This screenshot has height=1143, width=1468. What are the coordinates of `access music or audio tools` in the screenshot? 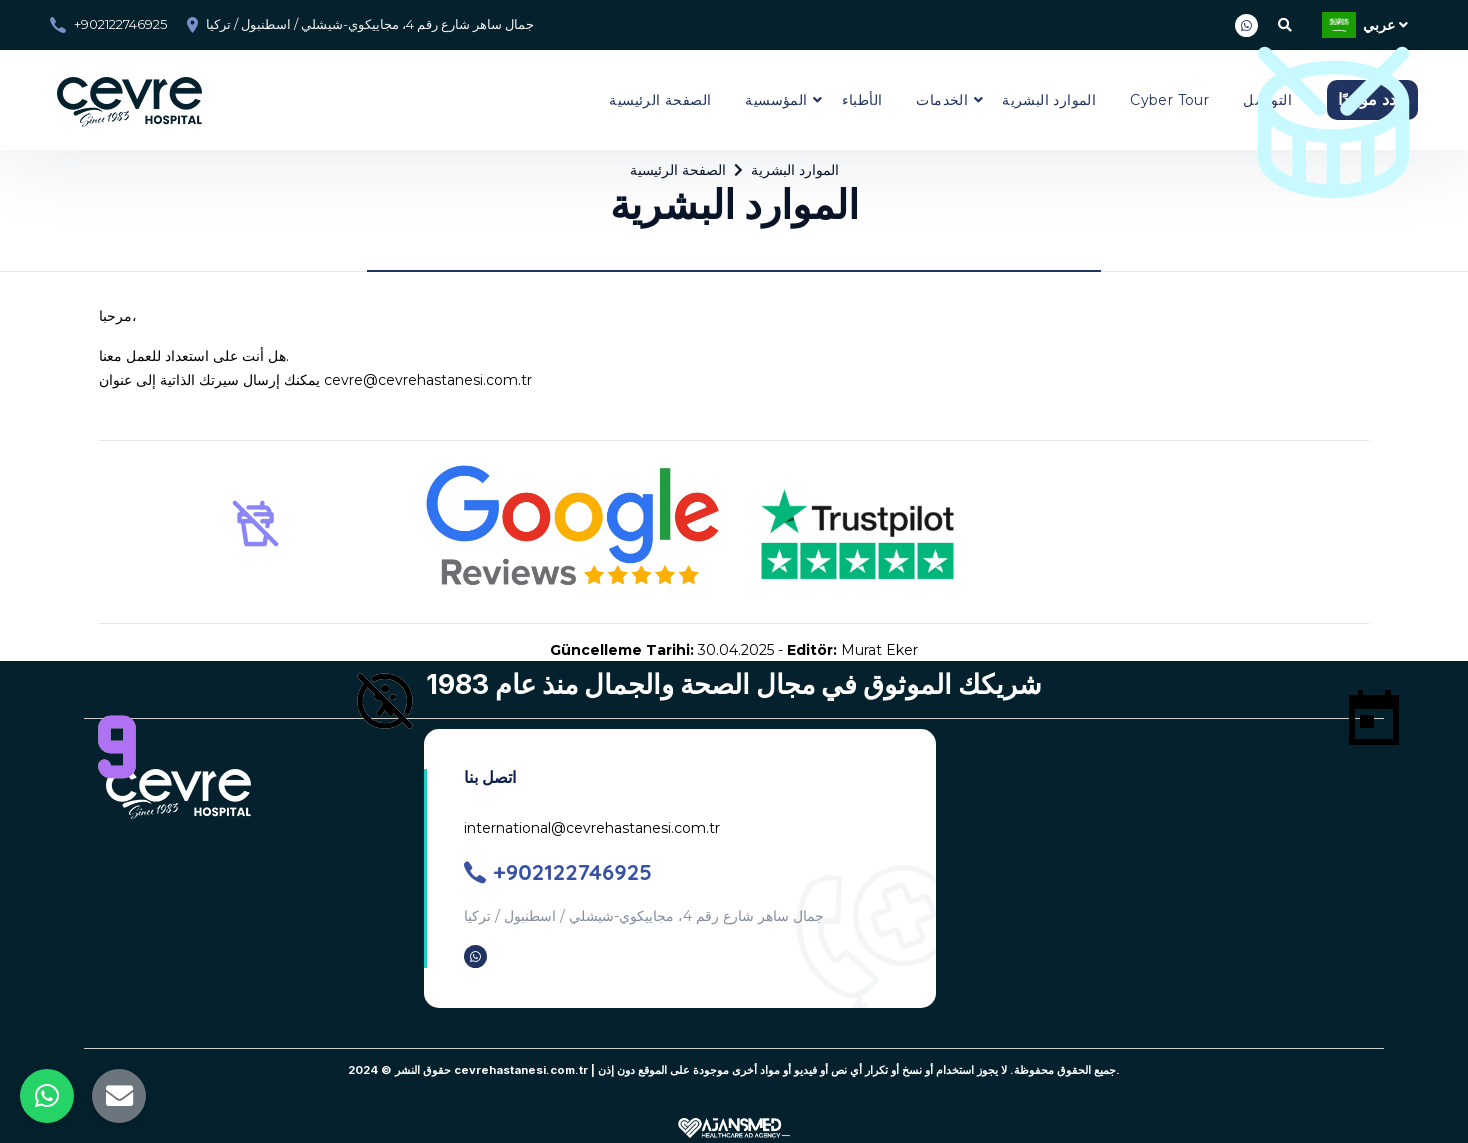 It's located at (1333, 122).